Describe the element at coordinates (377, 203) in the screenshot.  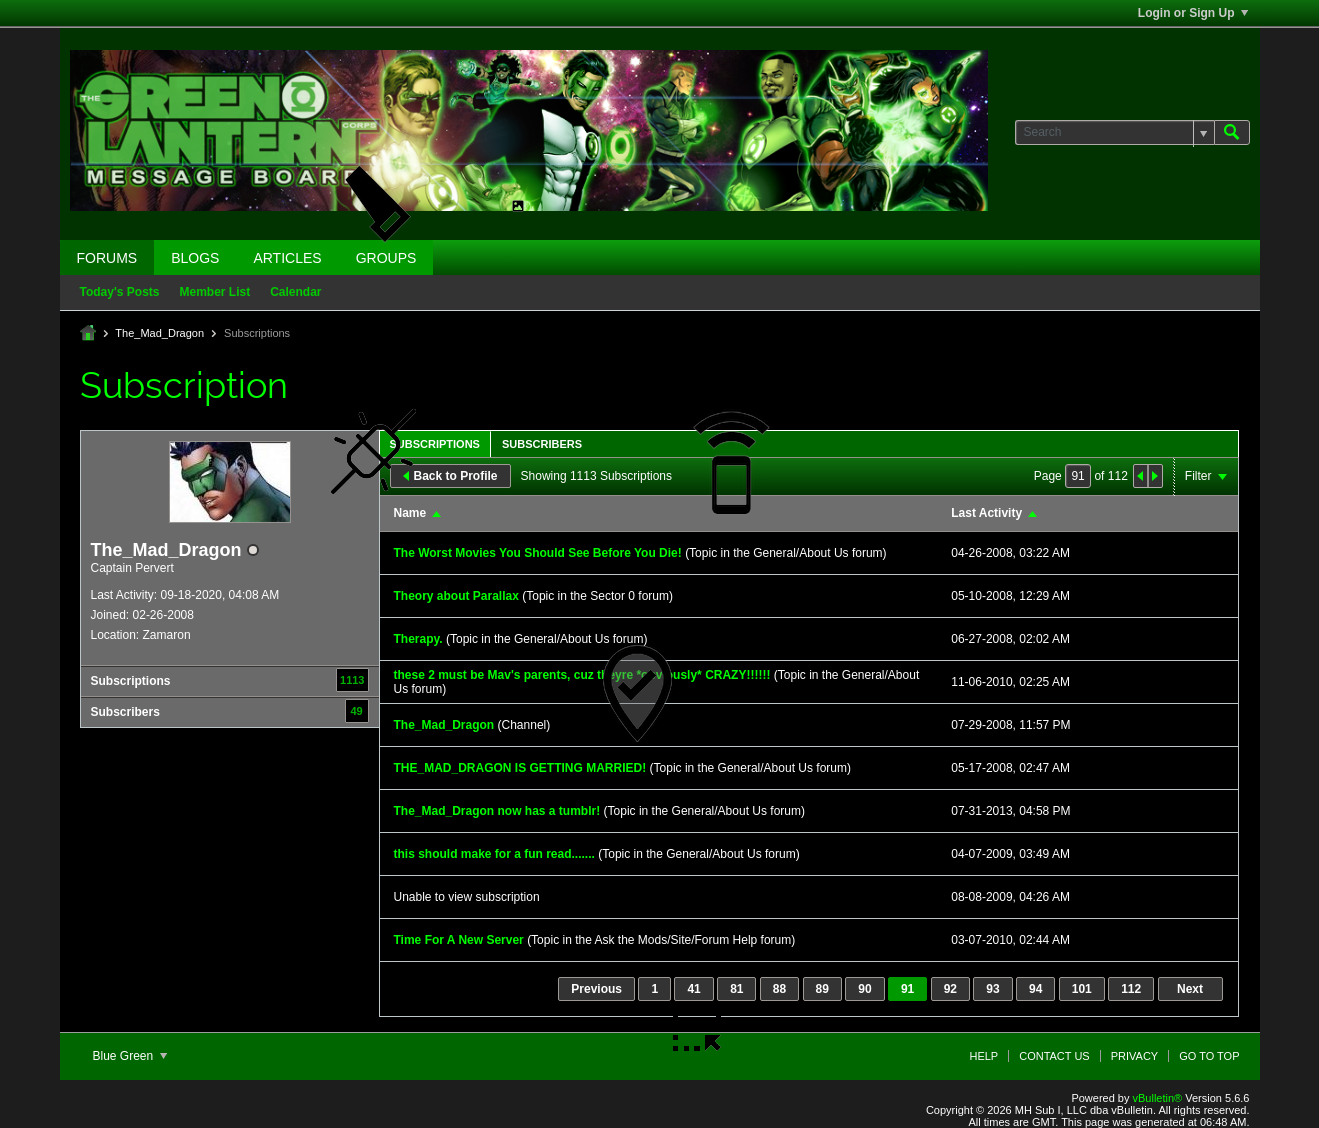
I see `find carpentry or woodworking services` at that location.